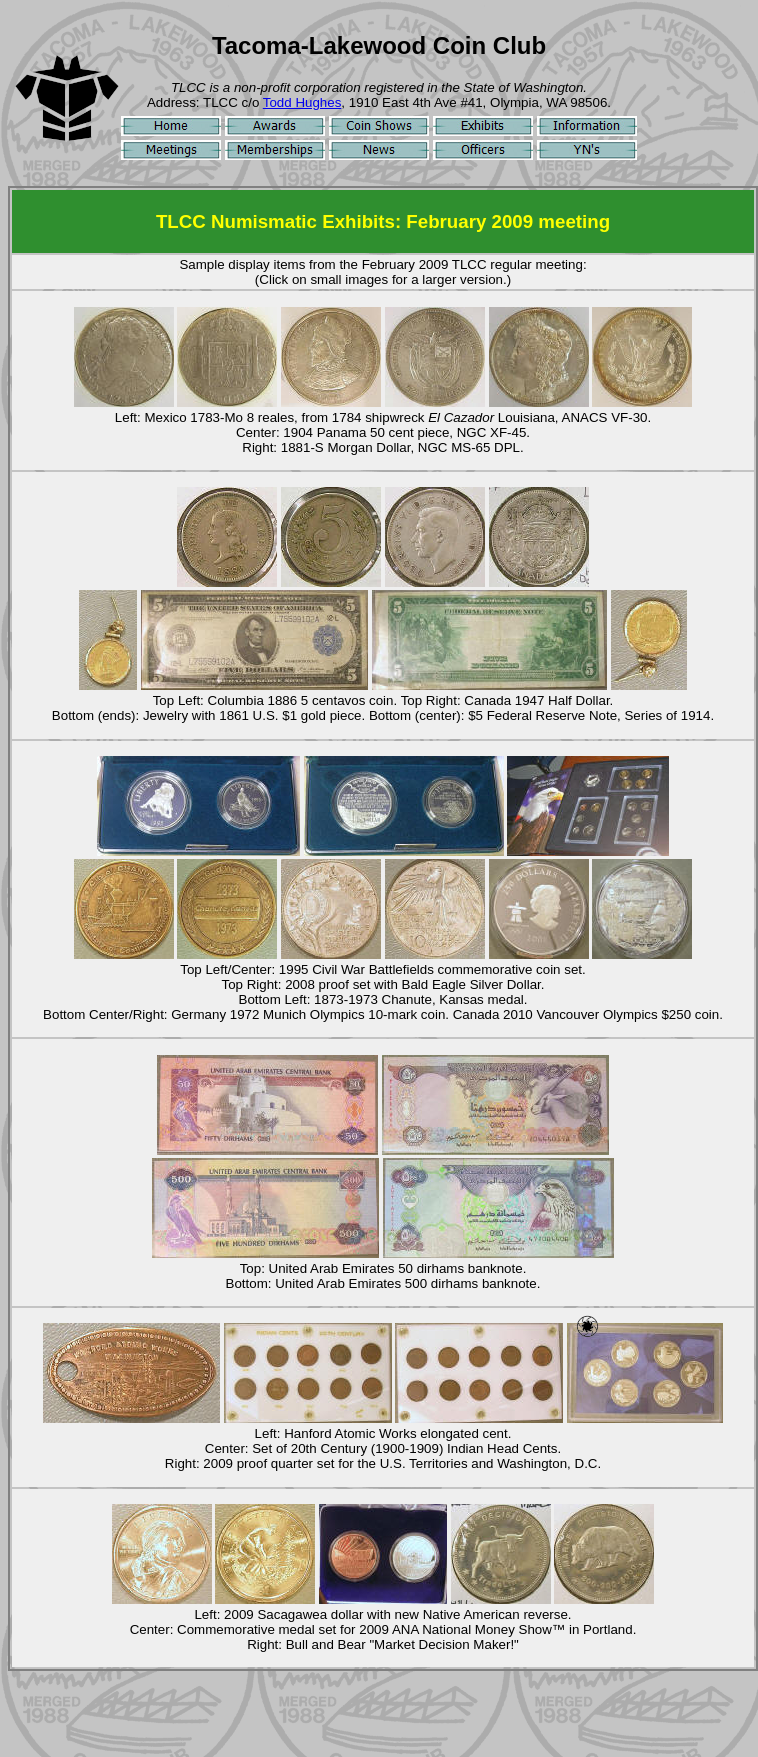  I want to click on camera aperture or shutter control, so click(587, 1326).